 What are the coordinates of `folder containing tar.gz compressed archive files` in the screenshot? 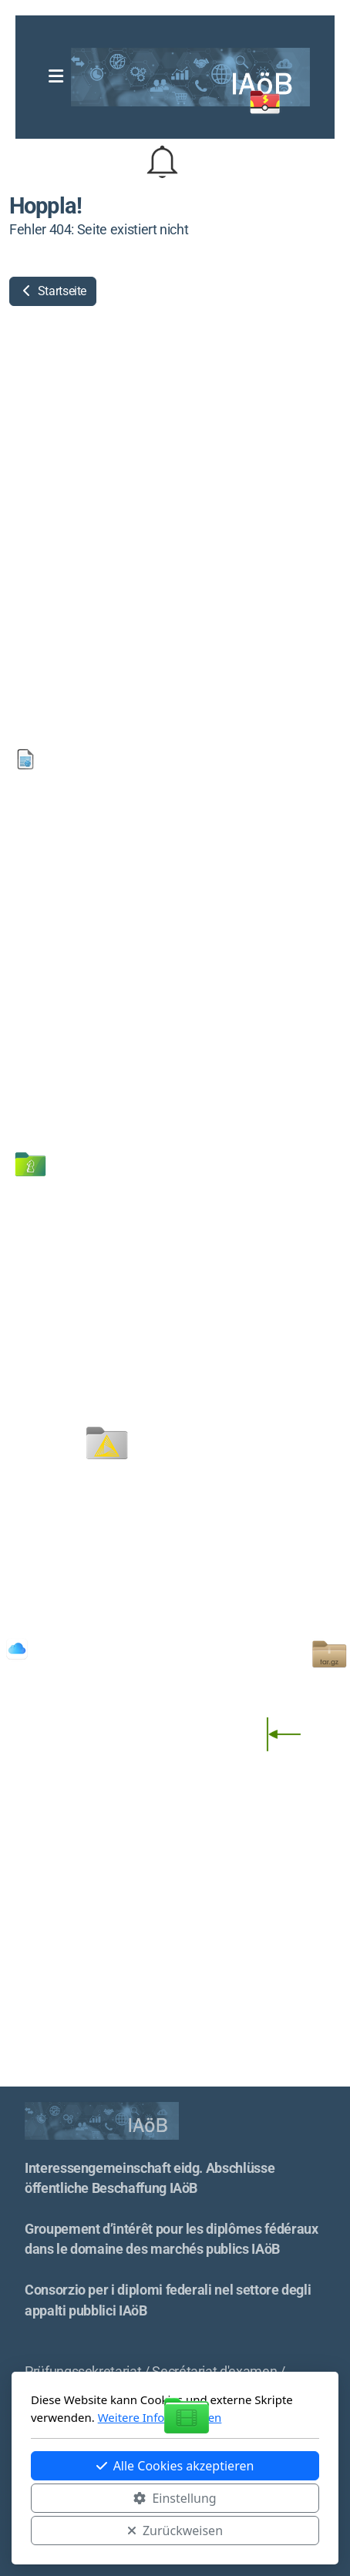 It's located at (329, 1655).